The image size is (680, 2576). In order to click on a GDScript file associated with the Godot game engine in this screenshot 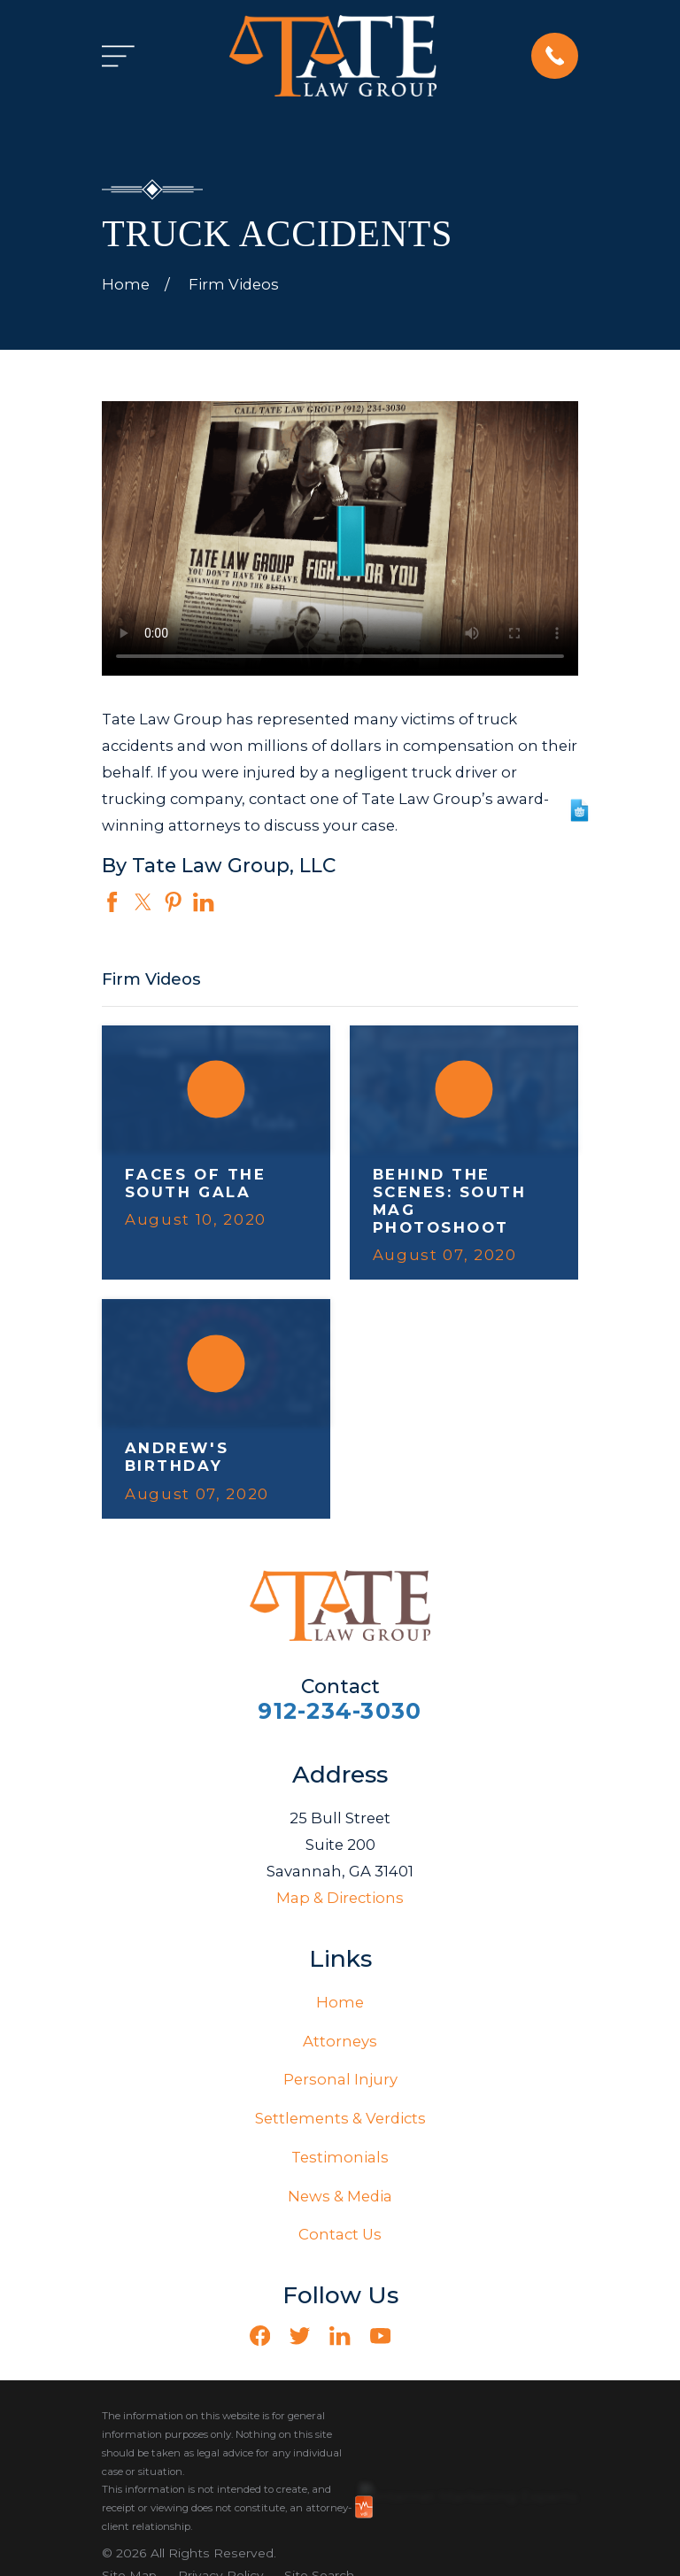, I will do `click(579, 810)`.